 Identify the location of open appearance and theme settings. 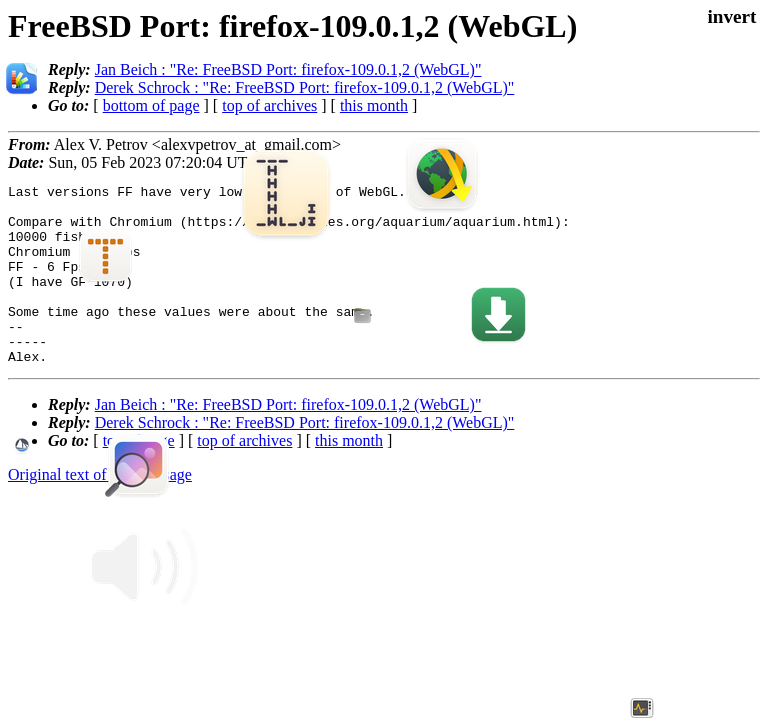
(21, 78).